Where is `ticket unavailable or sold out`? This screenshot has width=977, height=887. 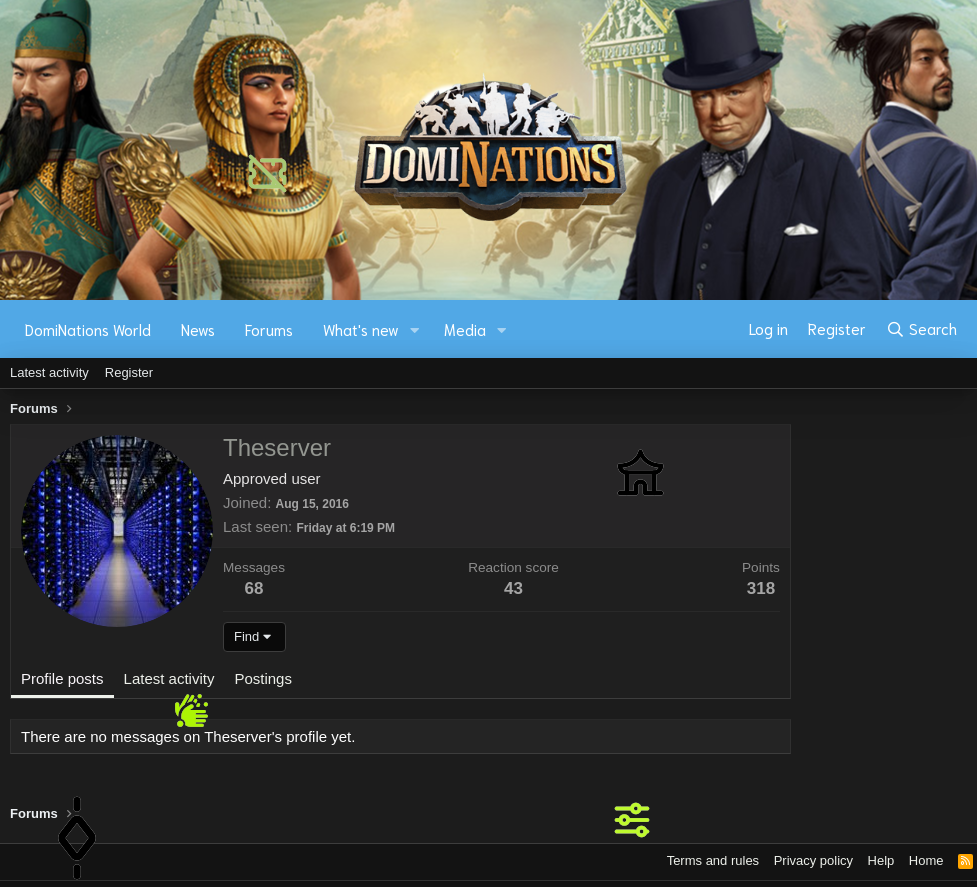
ticket unavailable or sold out is located at coordinates (267, 173).